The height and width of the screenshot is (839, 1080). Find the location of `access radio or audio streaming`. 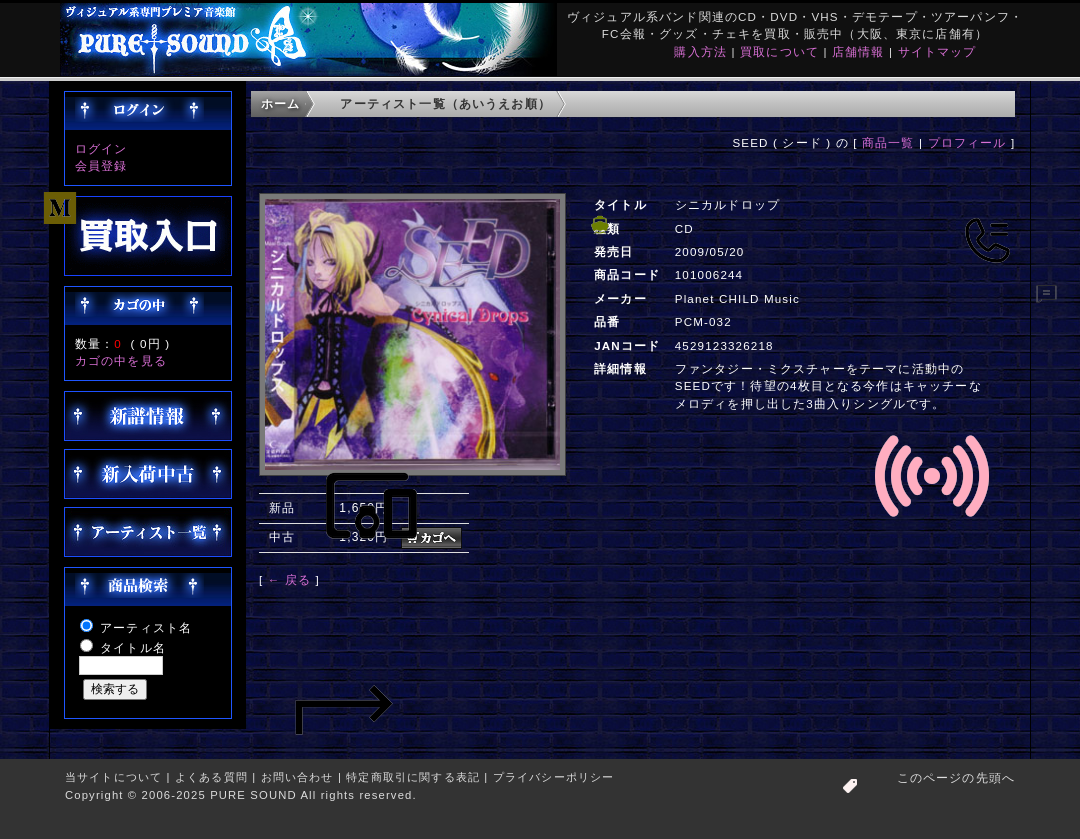

access radio or audio streaming is located at coordinates (932, 476).